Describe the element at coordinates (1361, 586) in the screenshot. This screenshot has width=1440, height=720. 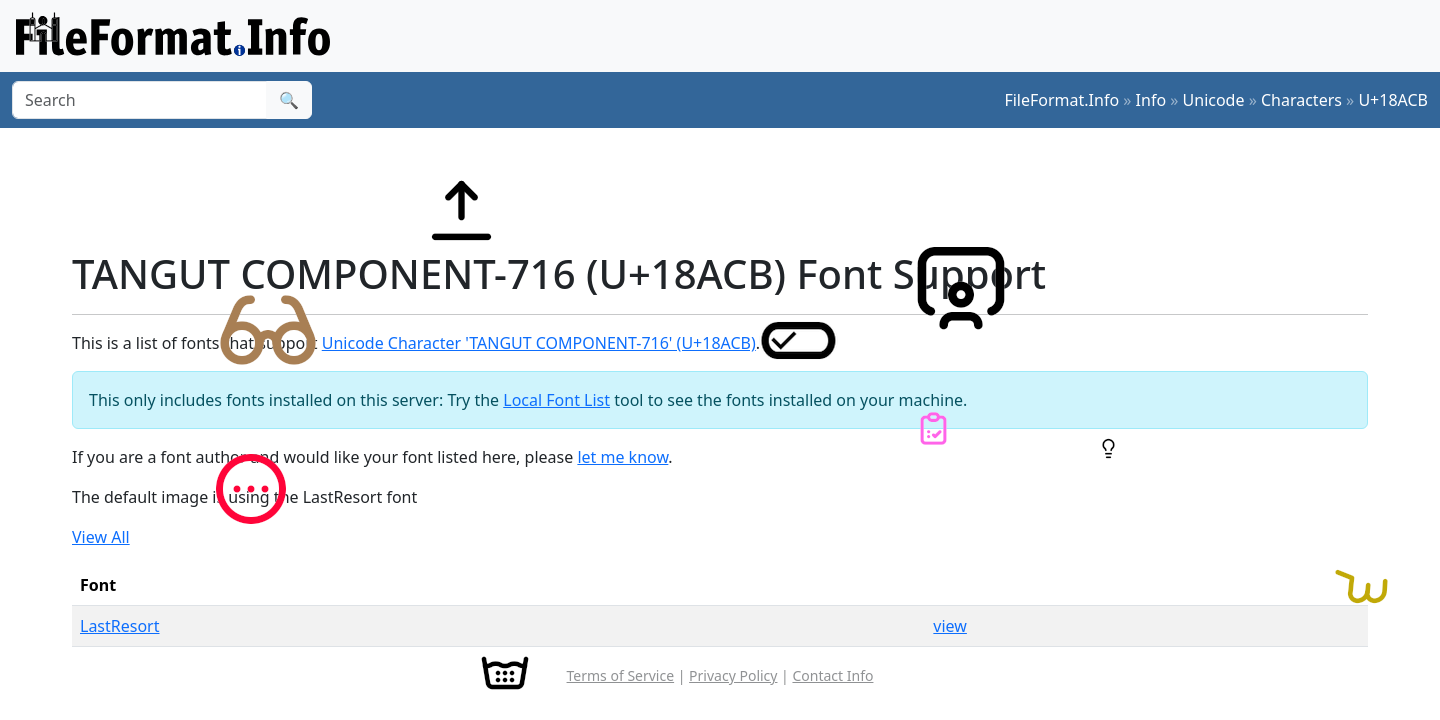
I see `open the Wish shopping app` at that location.